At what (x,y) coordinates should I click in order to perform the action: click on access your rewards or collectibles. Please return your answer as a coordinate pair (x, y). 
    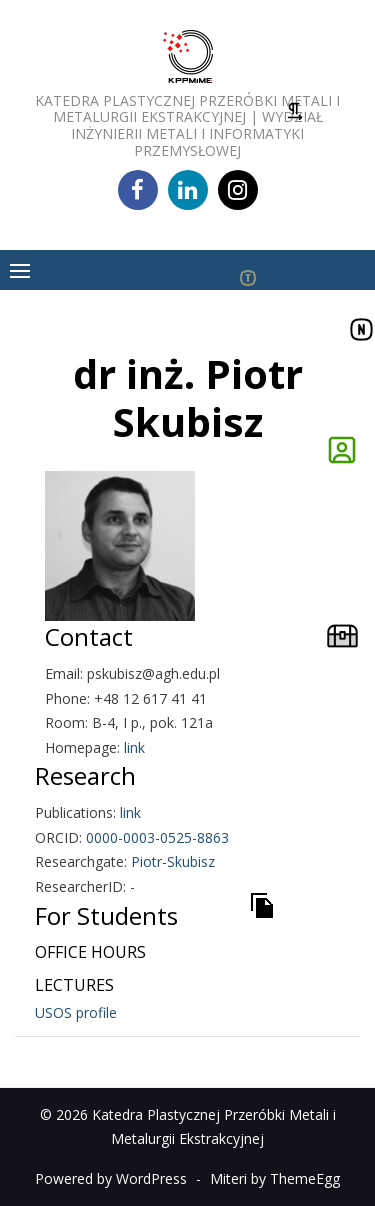
    Looking at the image, I should click on (342, 636).